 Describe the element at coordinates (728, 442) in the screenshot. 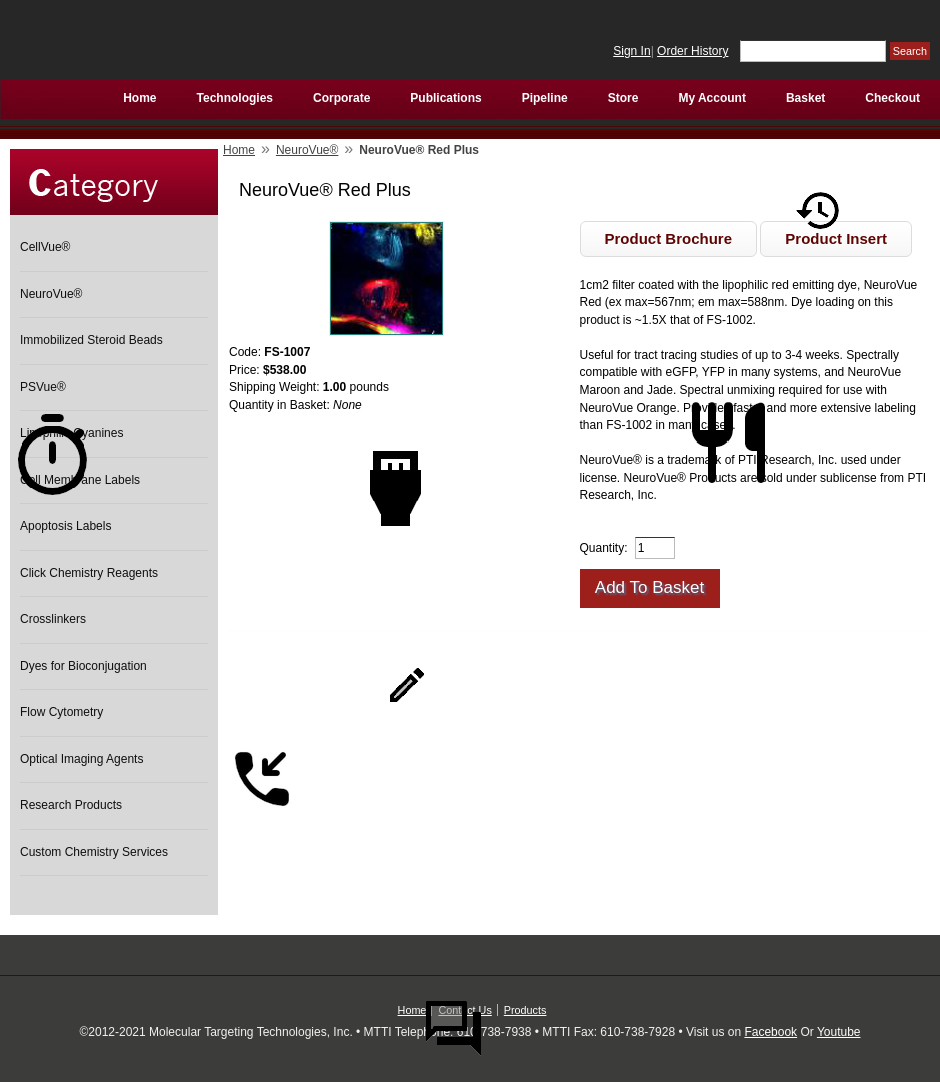

I see `find nearby restaurants` at that location.